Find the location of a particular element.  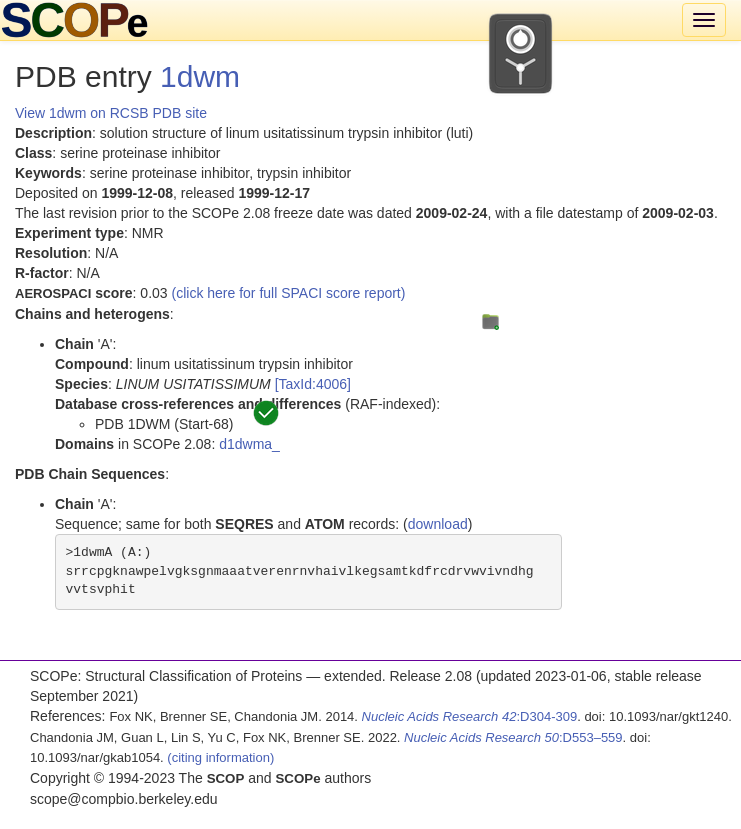

open déjà dup backup utility is located at coordinates (520, 53).